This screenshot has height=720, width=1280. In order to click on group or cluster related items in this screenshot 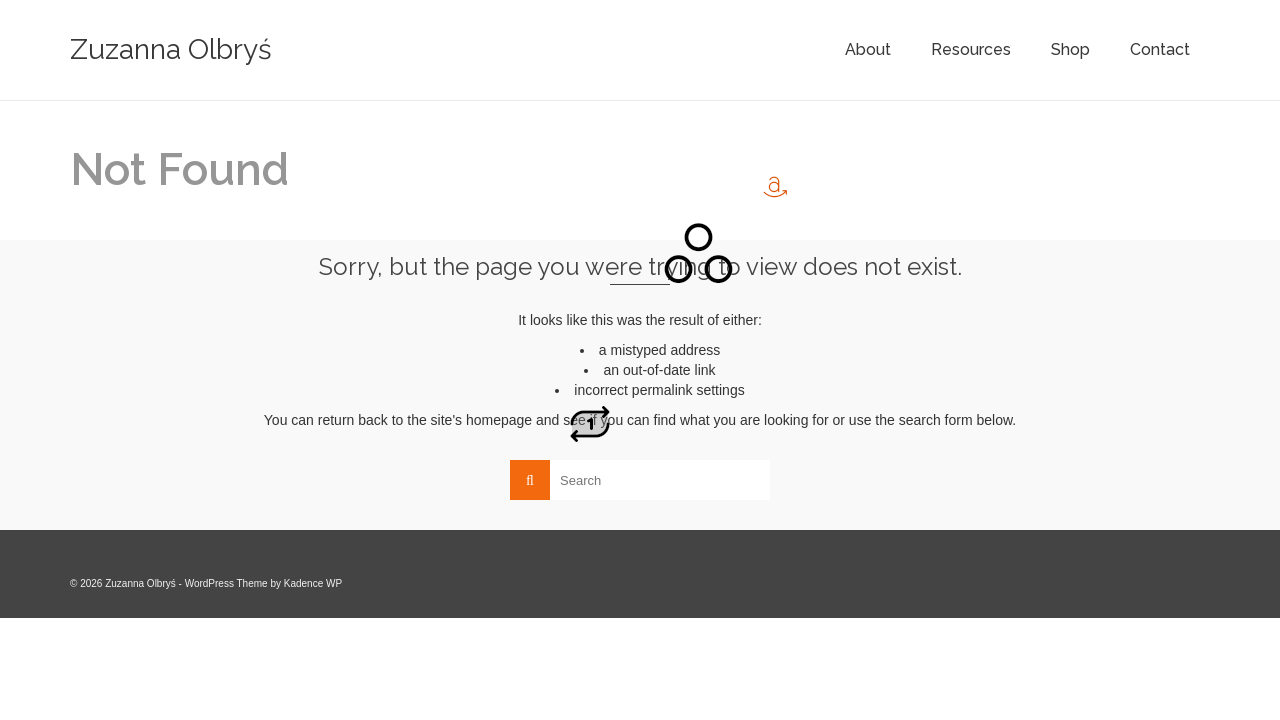, I will do `click(698, 254)`.